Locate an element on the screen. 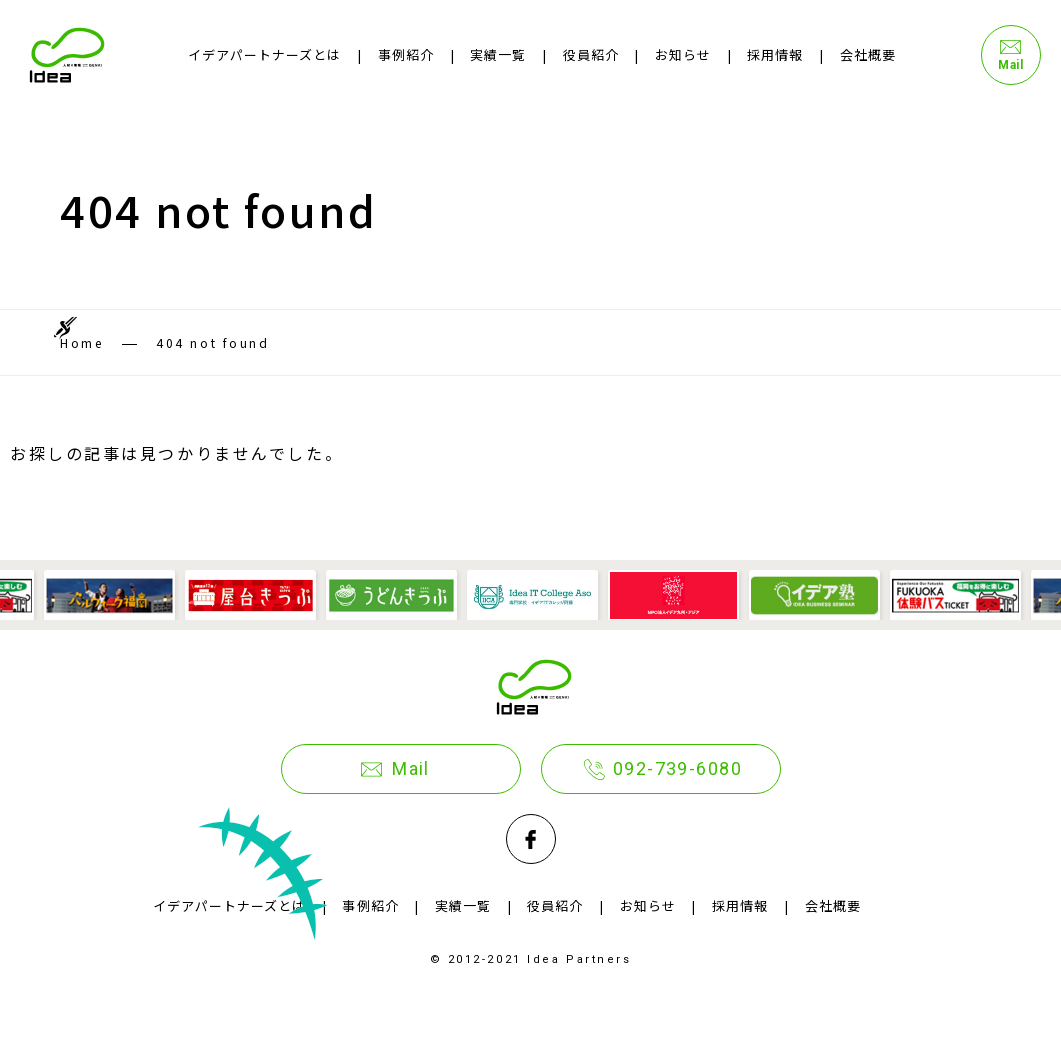 This screenshot has height=1057, width=1061. access weapons or combat equipment is located at coordinates (65, 328).